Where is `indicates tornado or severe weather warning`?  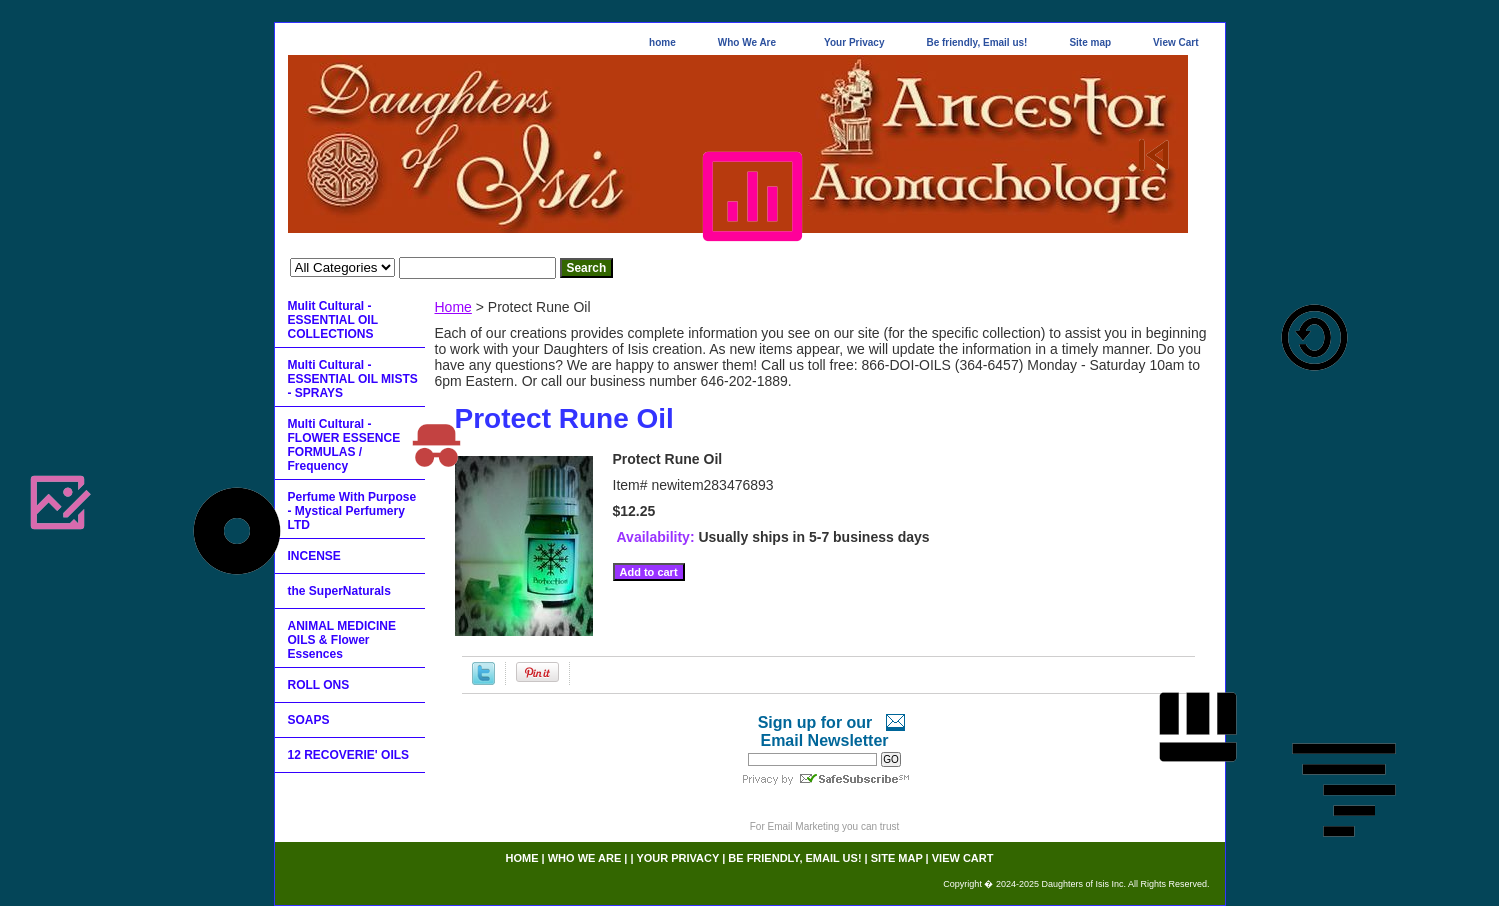 indicates tornado or severe weather warning is located at coordinates (1344, 790).